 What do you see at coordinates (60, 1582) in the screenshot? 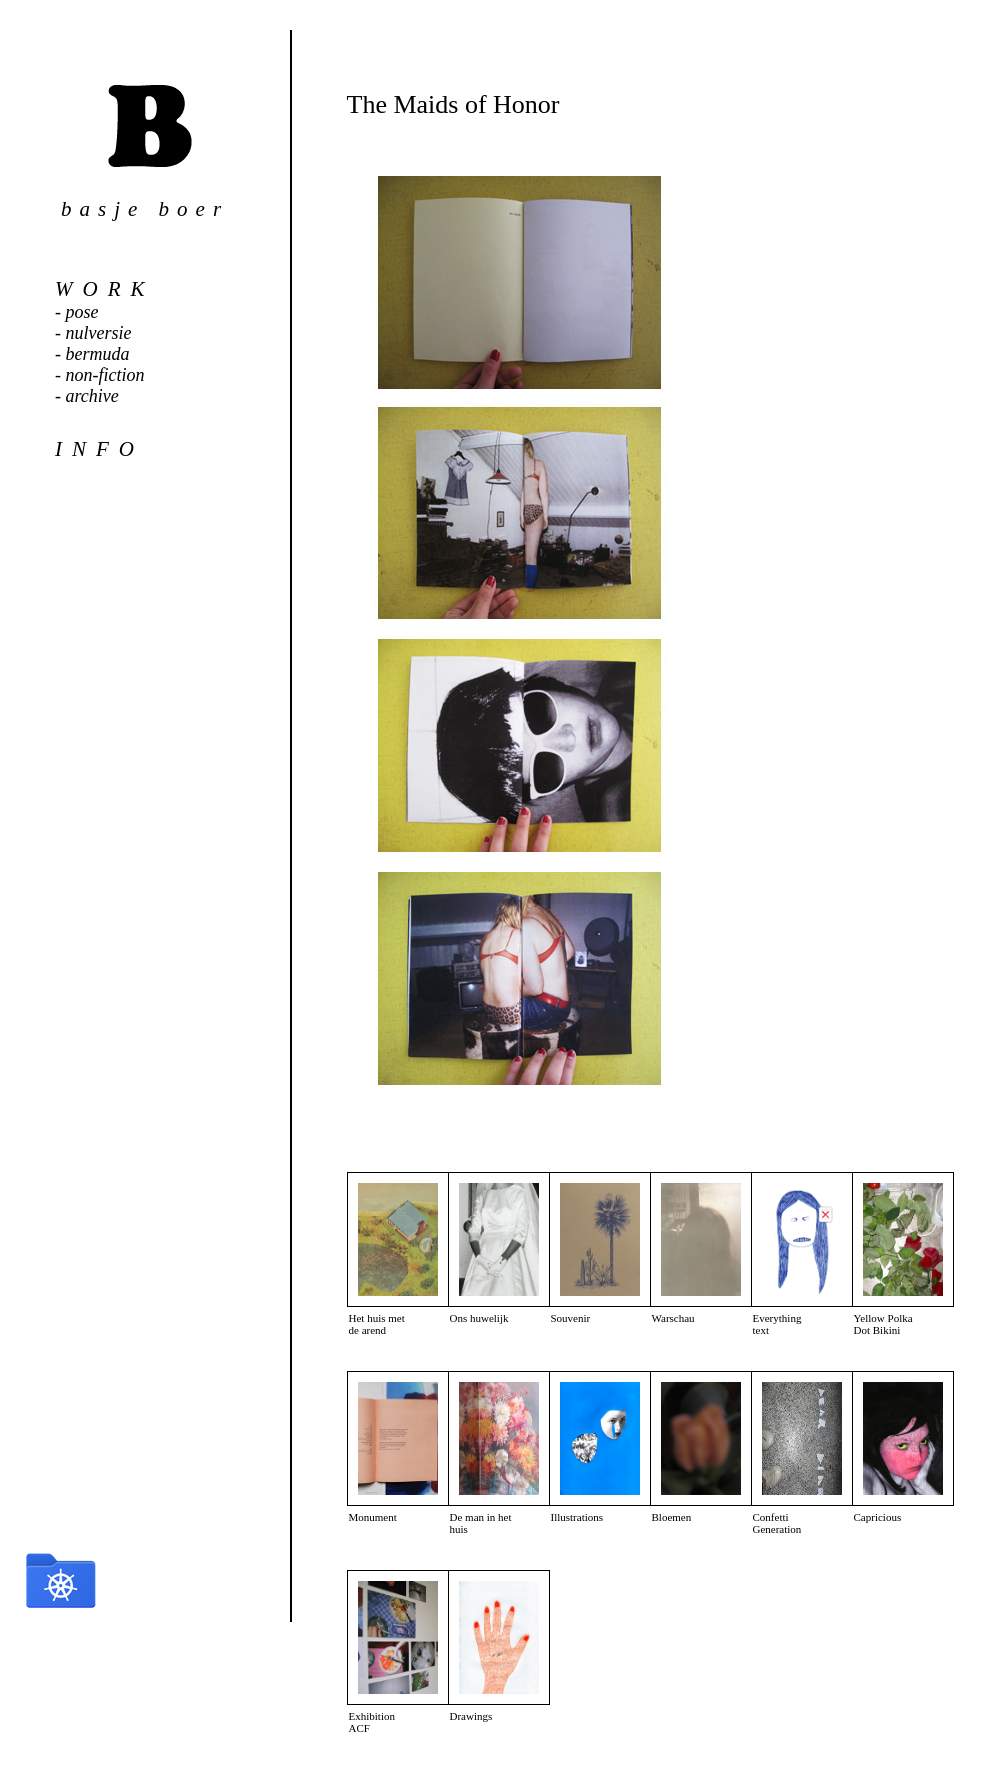
I see `open kubernetes project files` at bounding box center [60, 1582].